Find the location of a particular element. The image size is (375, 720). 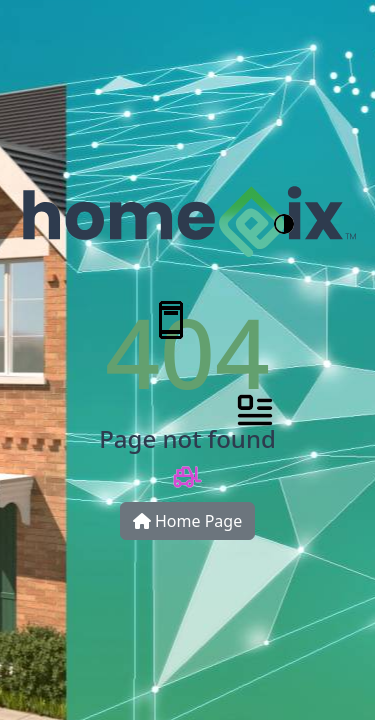

align content to the left with text wrapping is located at coordinates (255, 410).